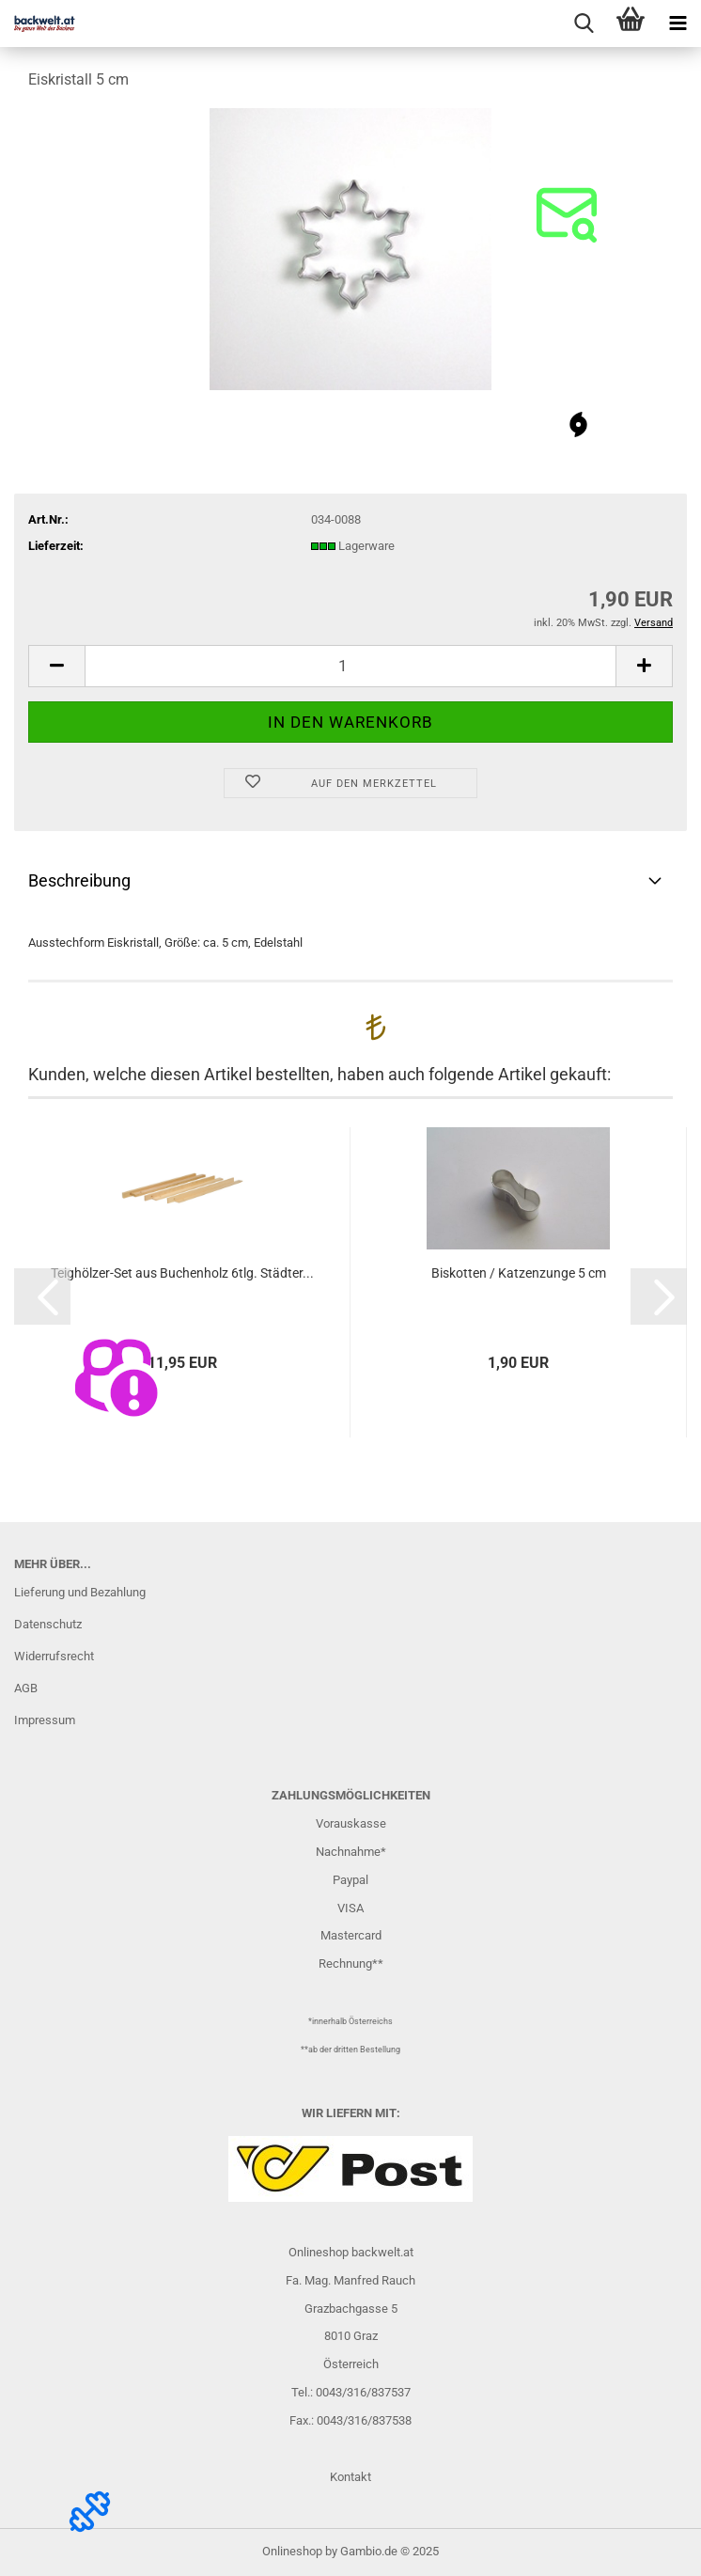 This screenshot has width=701, height=2576. What do you see at coordinates (376, 1027) in the screenshot?
I see `view or select Turkish lira currency` at bounding box center [376, 1027].